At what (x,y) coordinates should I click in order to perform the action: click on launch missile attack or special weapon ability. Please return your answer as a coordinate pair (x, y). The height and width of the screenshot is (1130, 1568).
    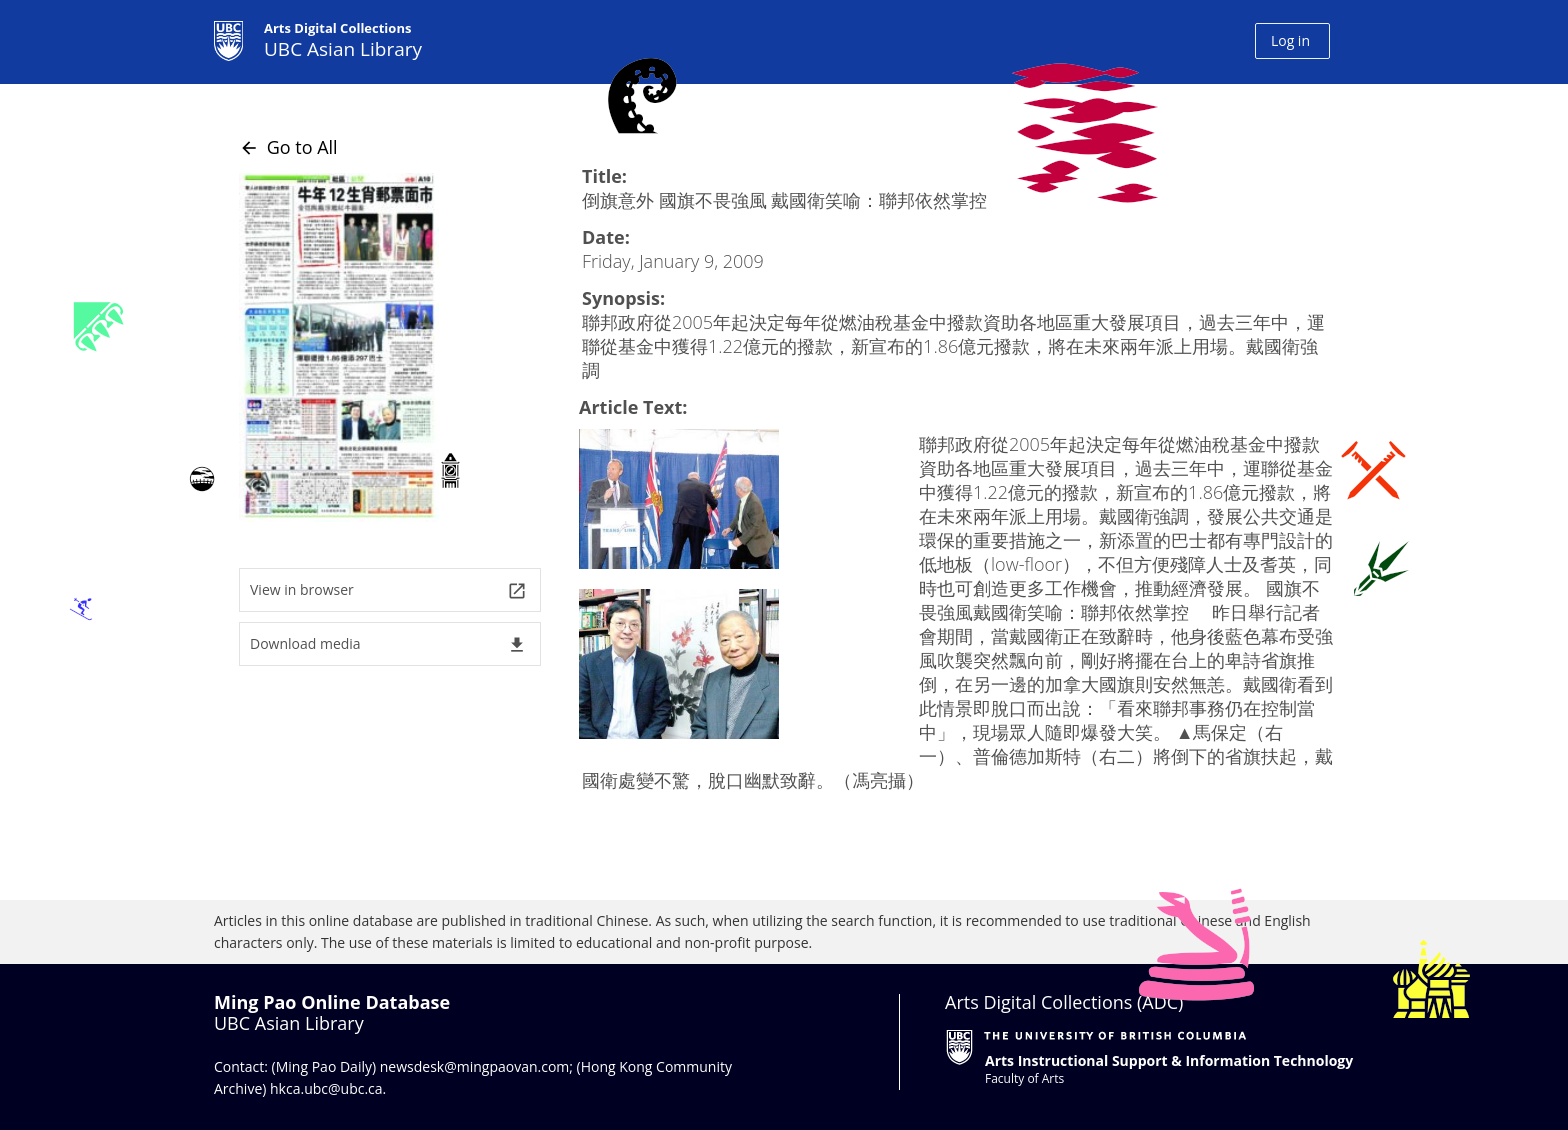
    Looking at the image, I should click on (99, 327).